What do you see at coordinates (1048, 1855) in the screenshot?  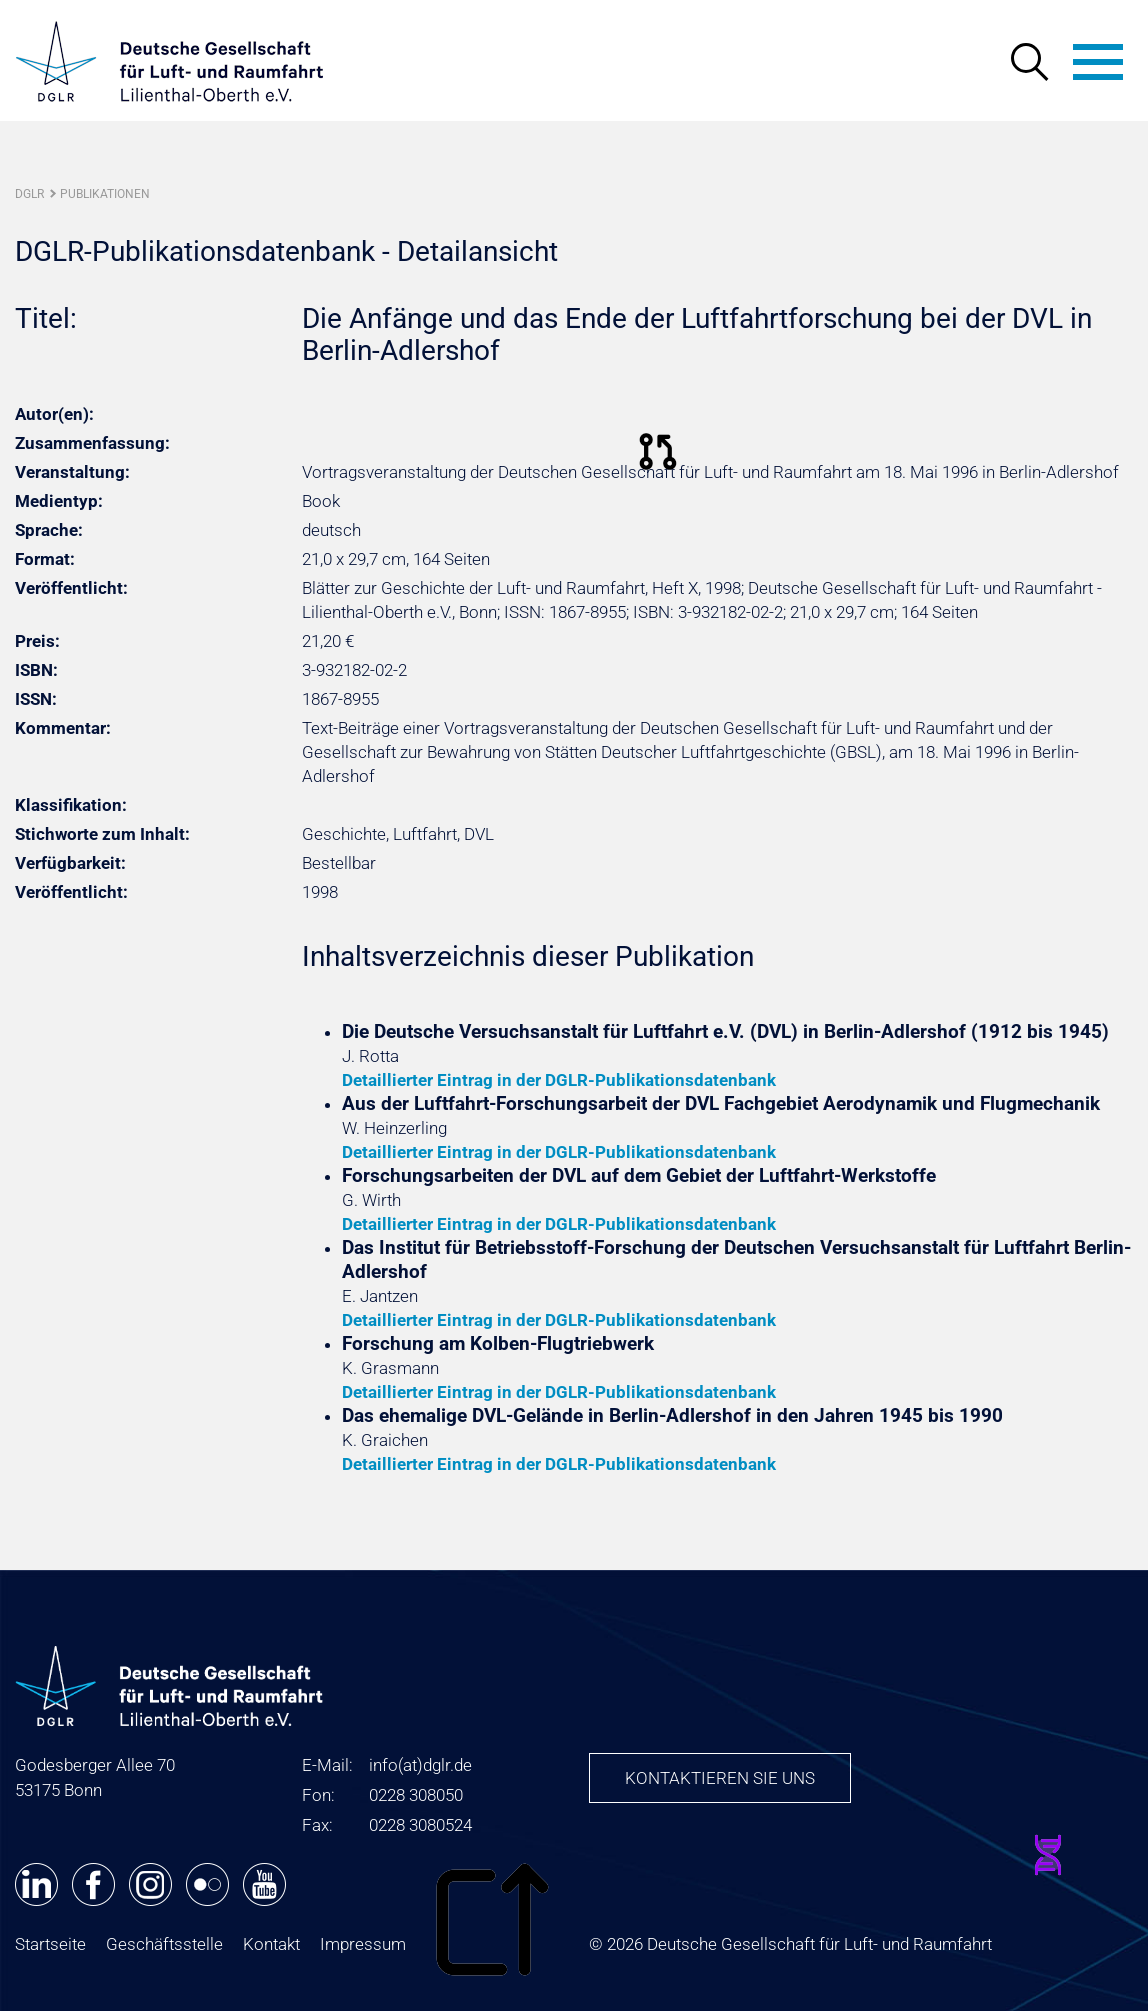 I see `access genetics or DNA-related features` at bounding box center [1048, 1855].